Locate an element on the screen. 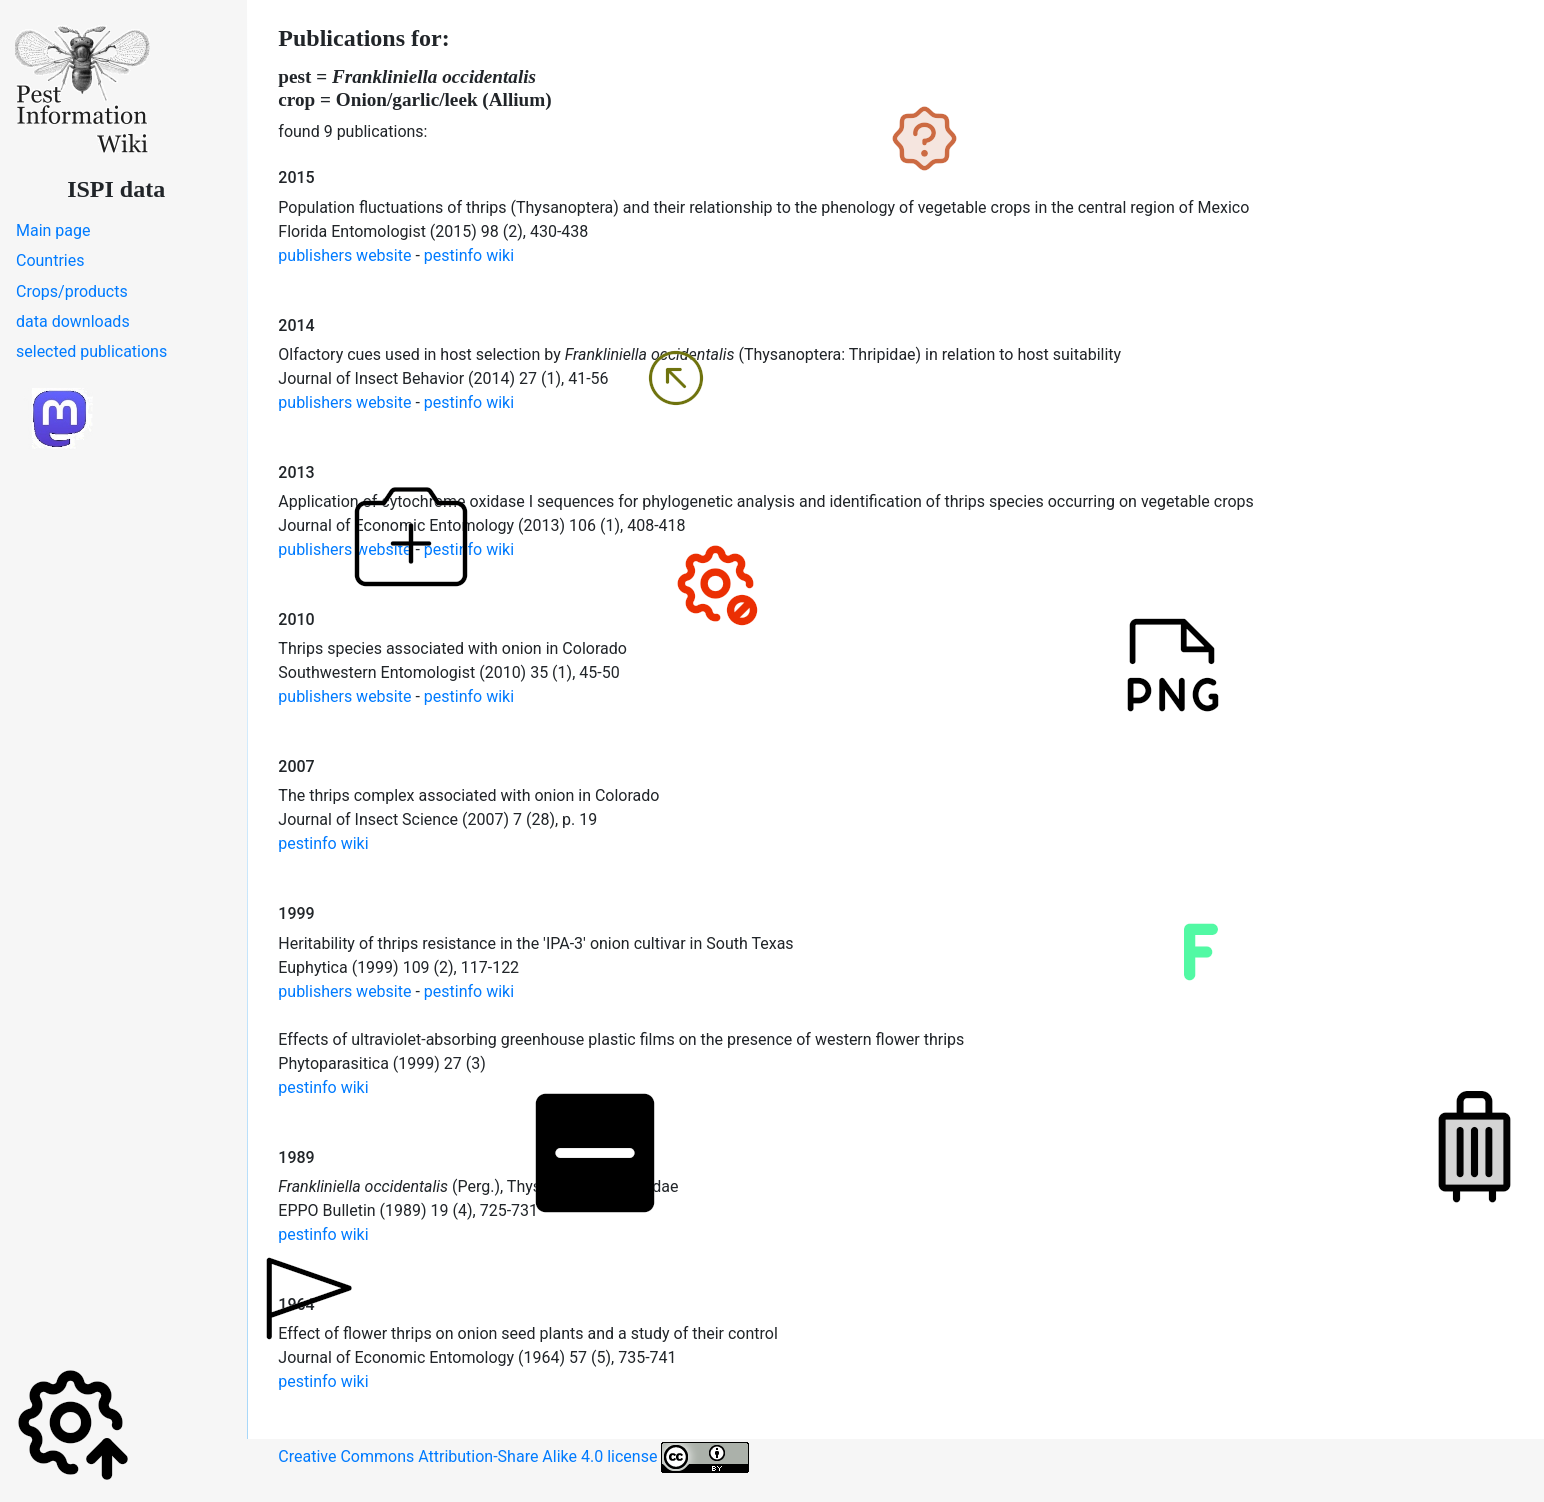  flag or bookmark an item is located at coordinates (300, 1298).